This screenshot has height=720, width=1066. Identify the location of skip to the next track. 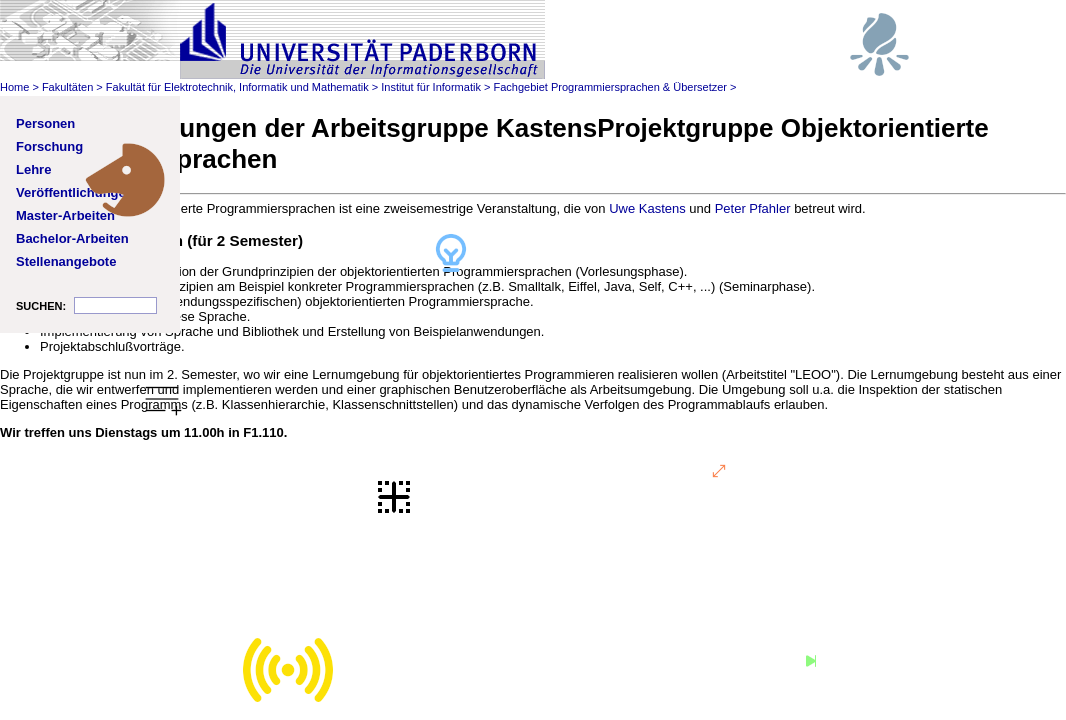
(811, 661).